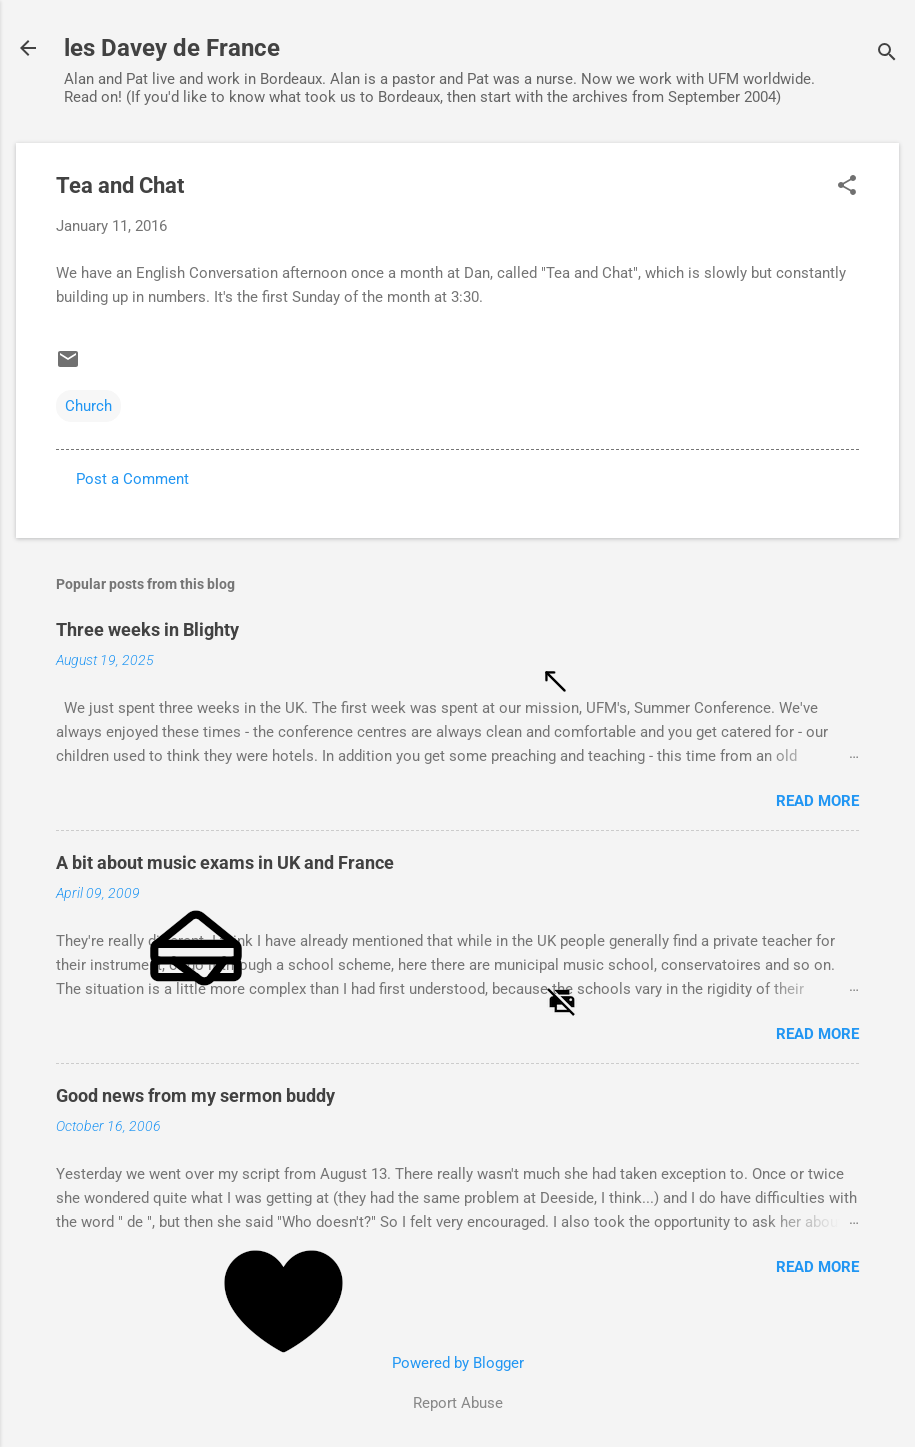  Describe the element at coordinates (283, 1301) in the screenshot. I see `indicates an item has been liked or favorited` at that location.